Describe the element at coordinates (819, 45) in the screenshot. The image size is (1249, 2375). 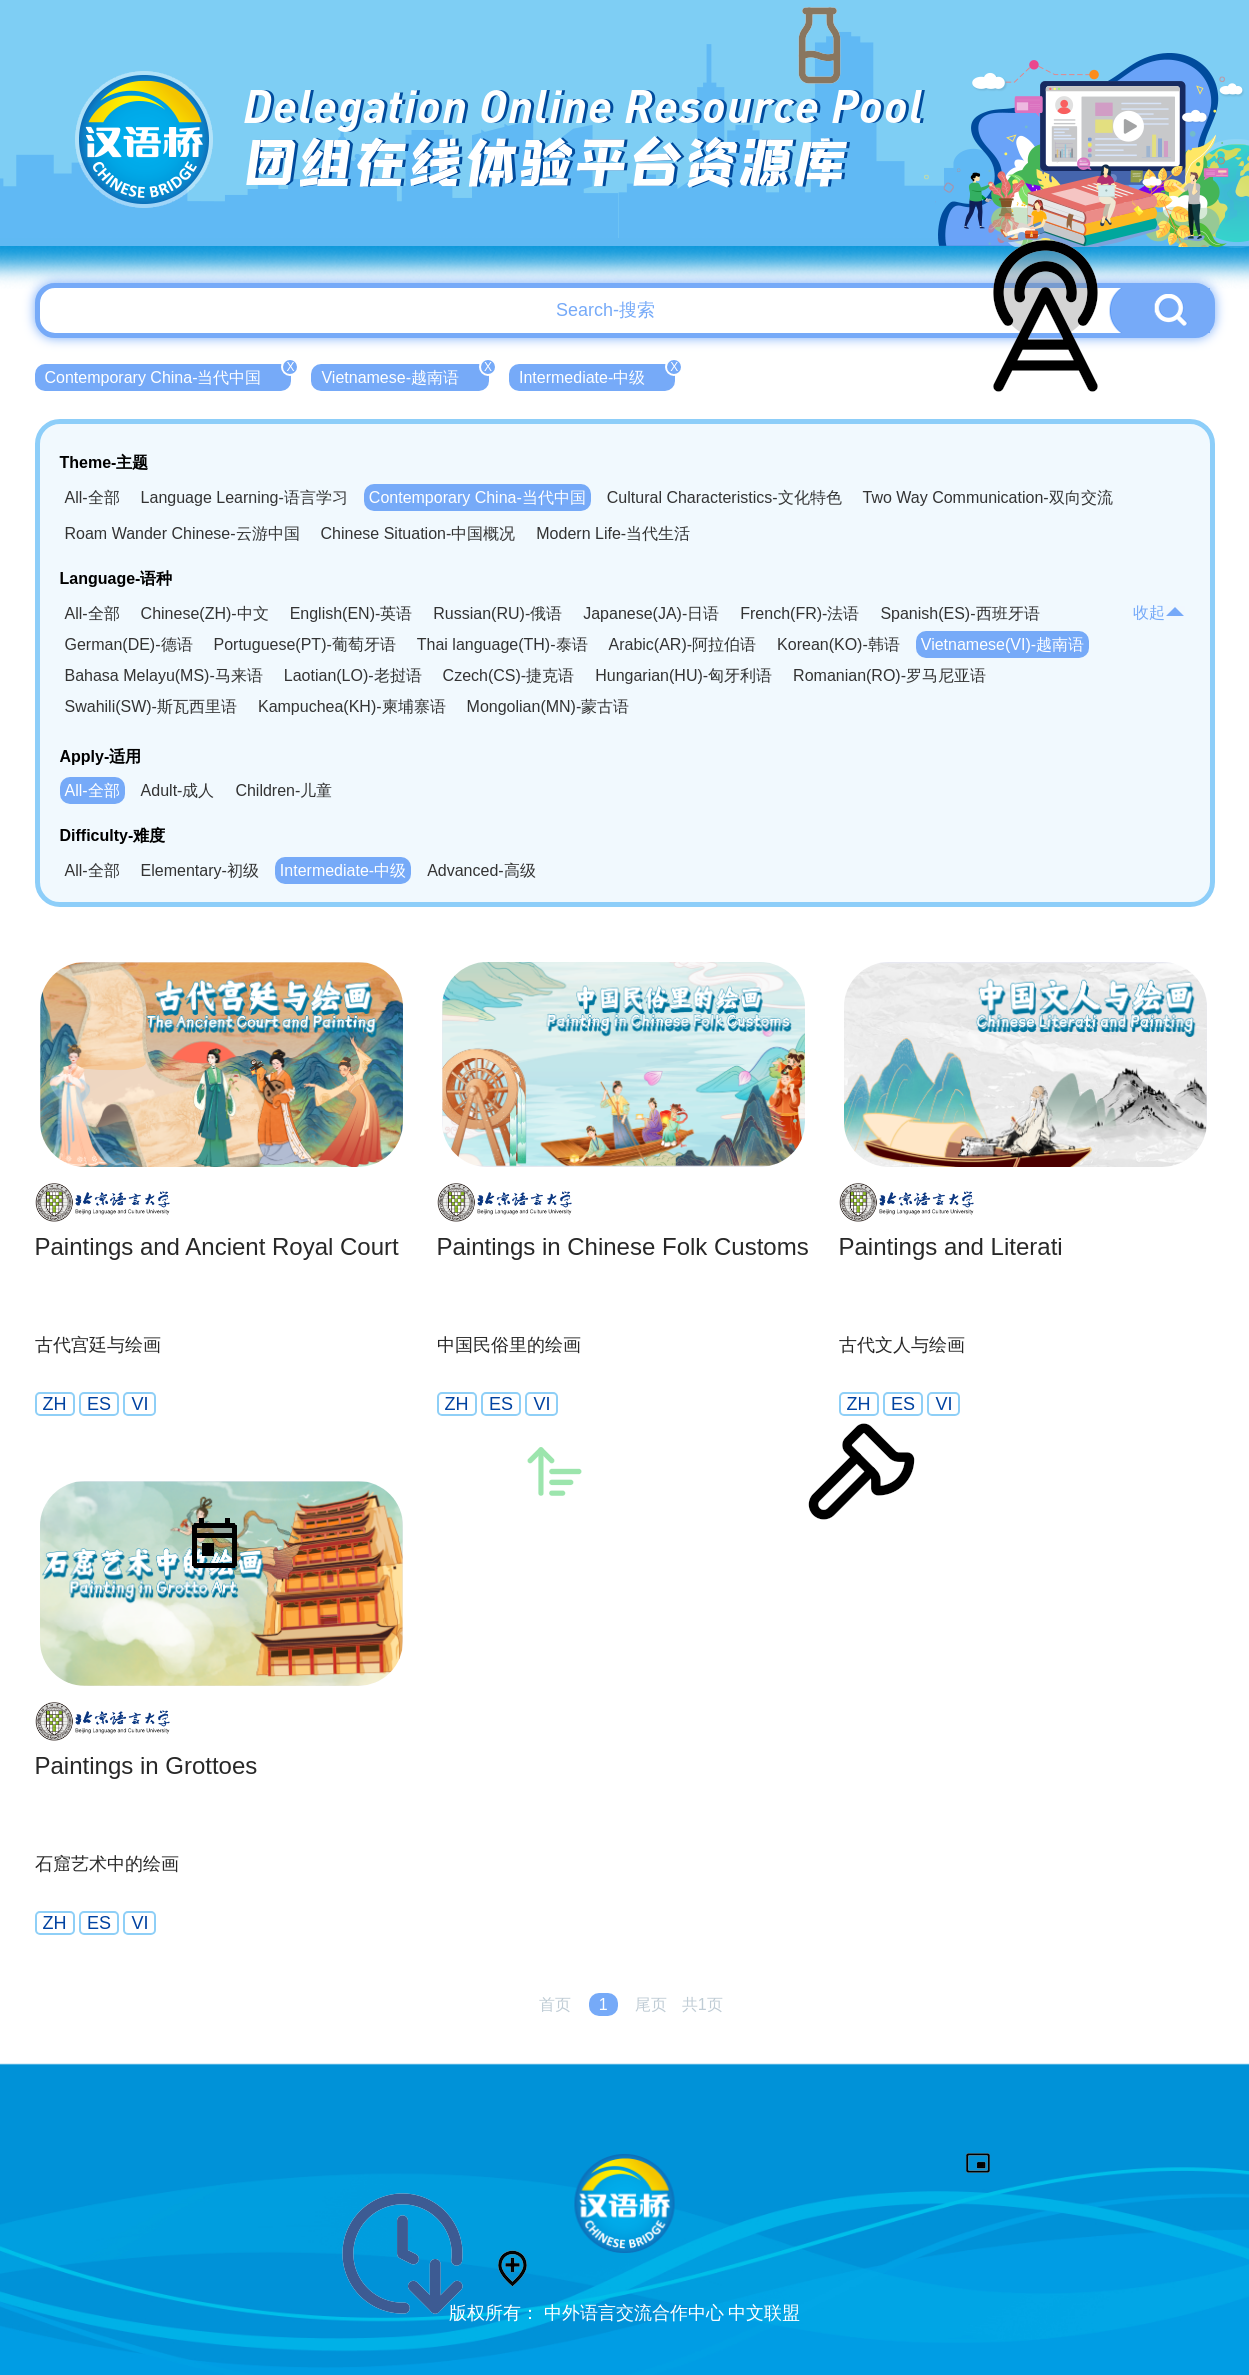
I see `add milk to shopping list` at that location.